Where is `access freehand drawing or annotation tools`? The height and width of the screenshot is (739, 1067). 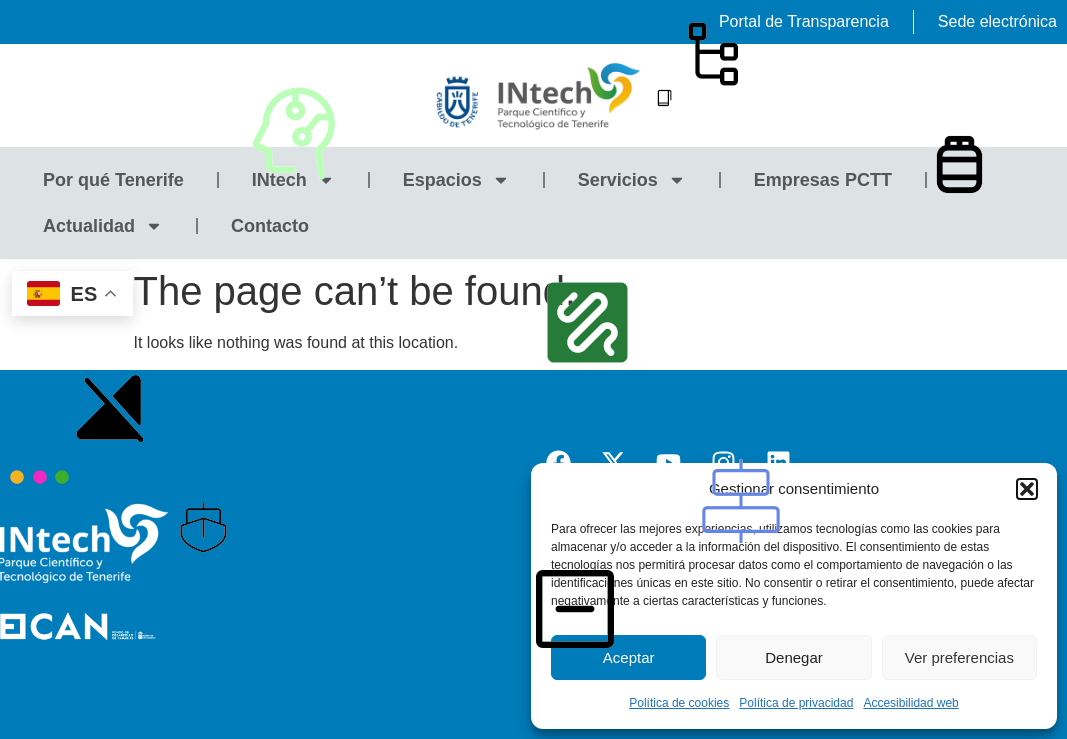 access freehand drawing or annotation tools is located at coordinates (587, 322).